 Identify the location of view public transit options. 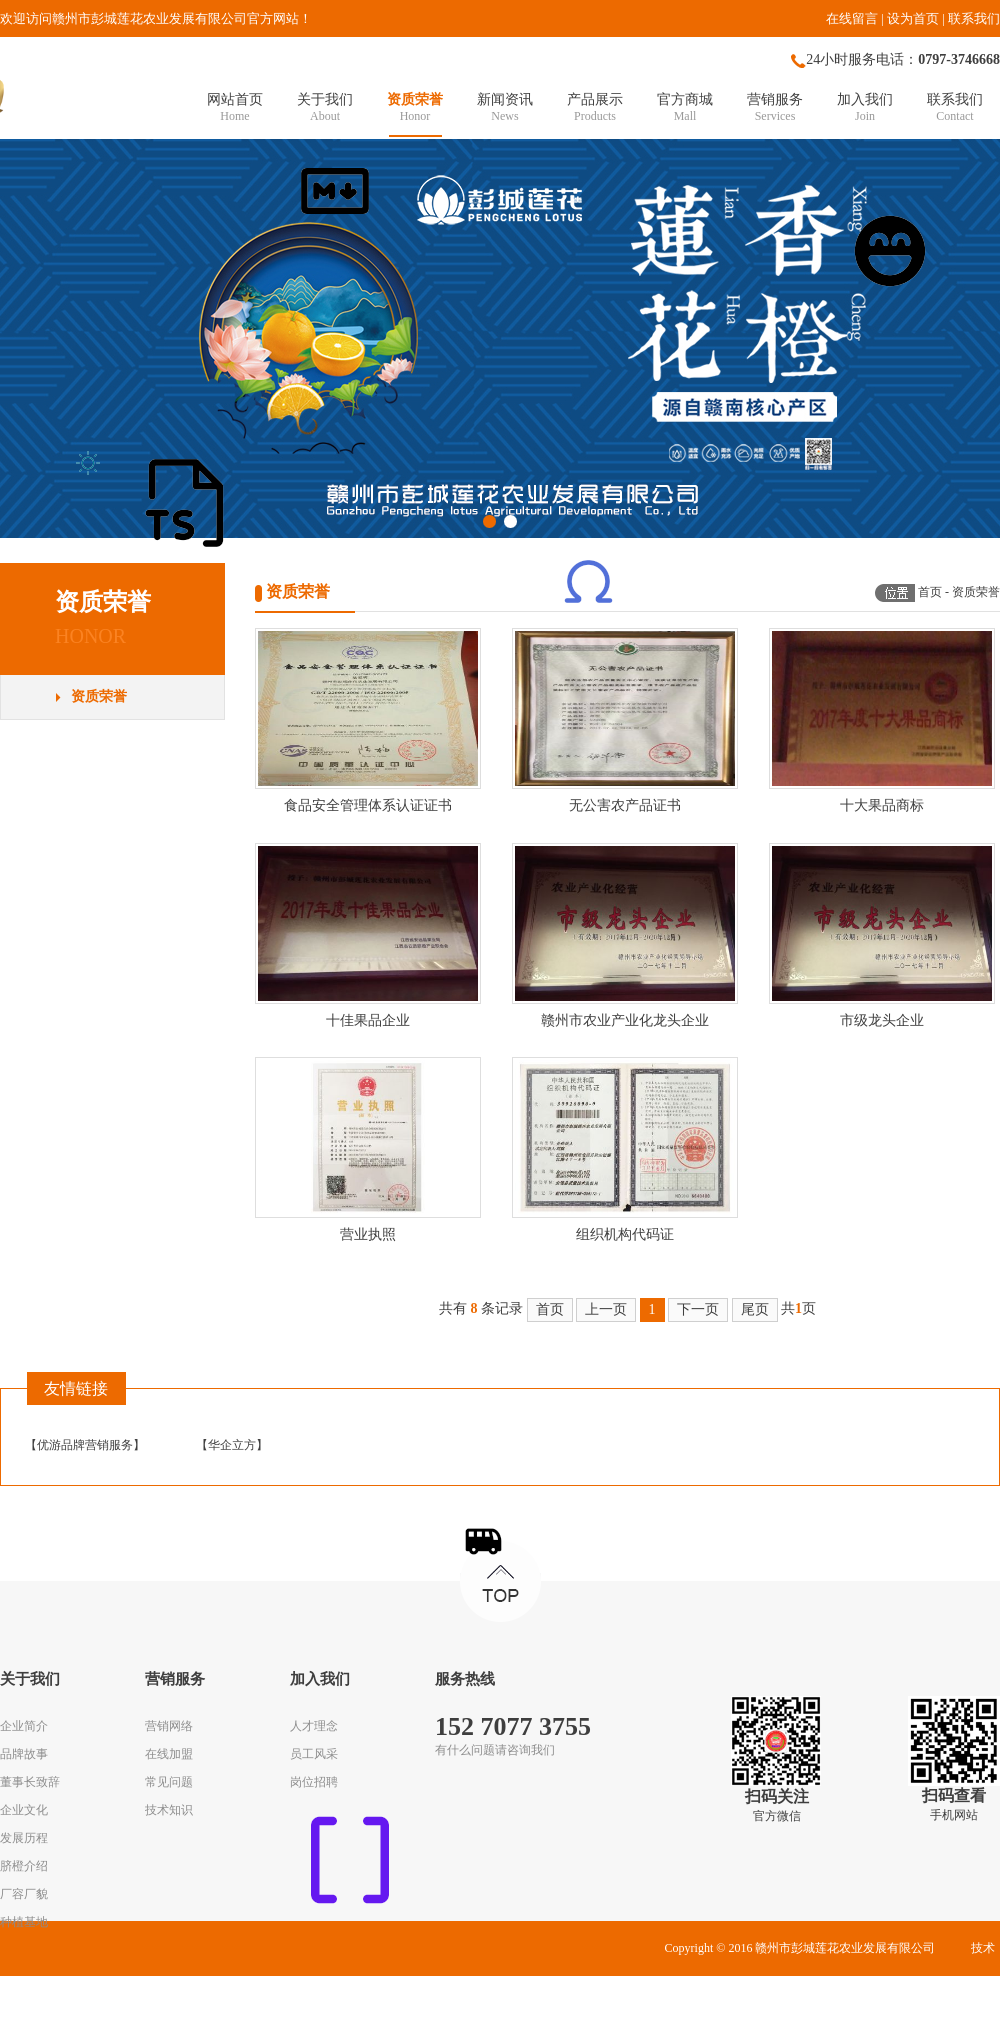
(483, 1541).